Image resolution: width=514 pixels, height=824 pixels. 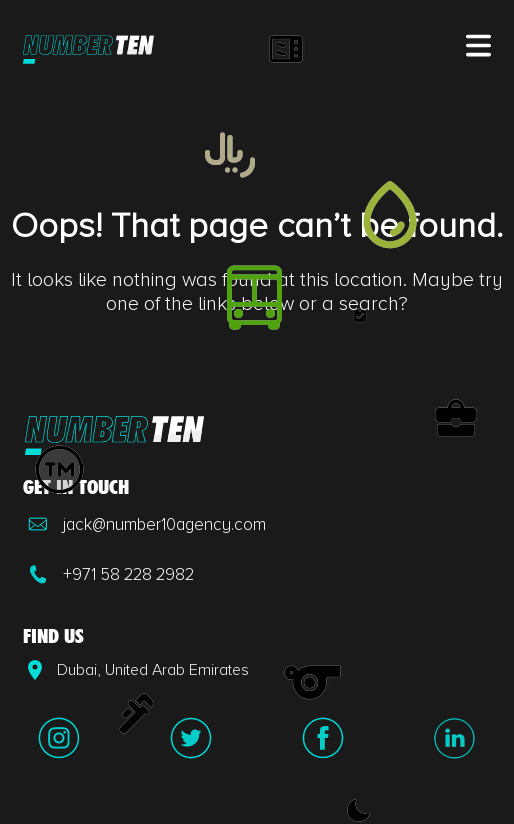 What do you see at coordinates (136, 713) in the screenshot?
I see `access plumbing services or information` at bounding box center [136, 713].